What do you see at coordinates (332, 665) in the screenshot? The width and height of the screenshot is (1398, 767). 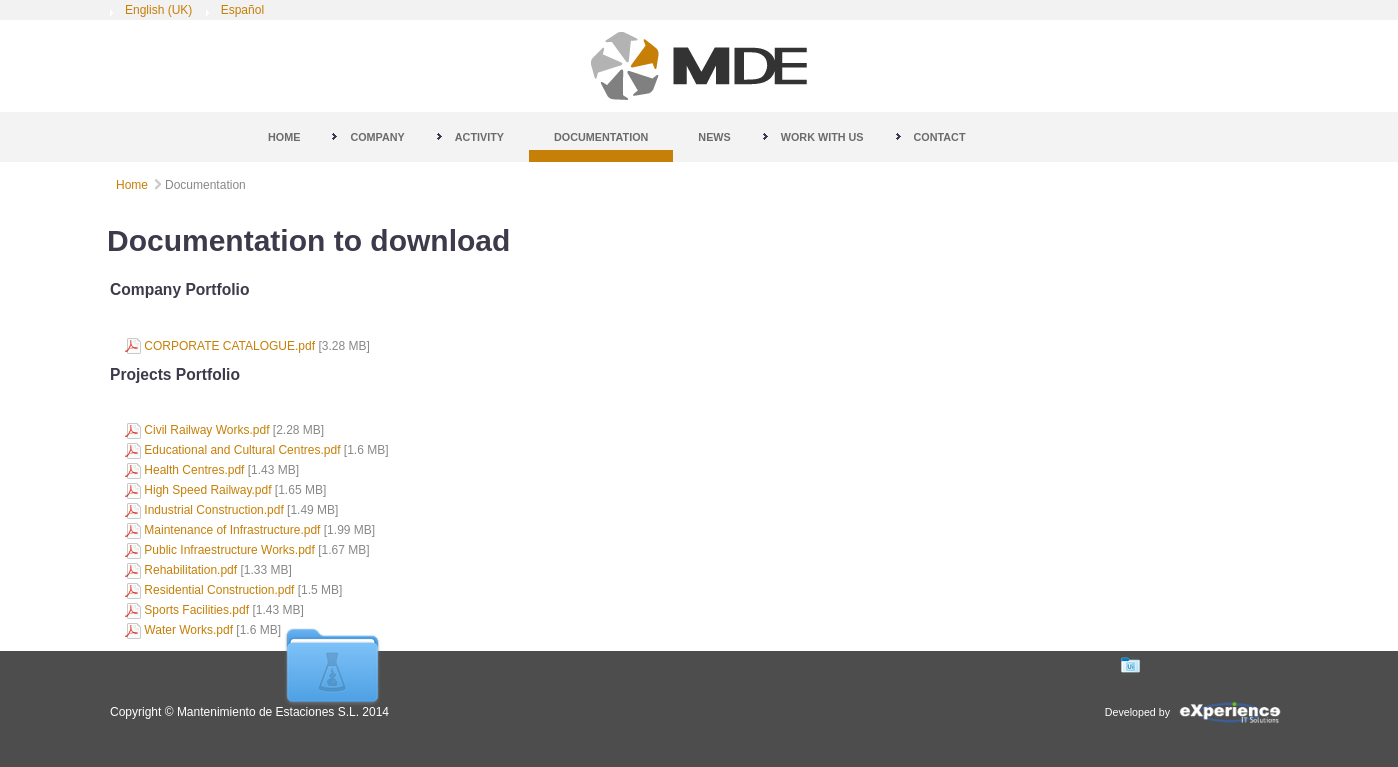 I see `open the Antidote application folder` at bounding box center [332, 665].